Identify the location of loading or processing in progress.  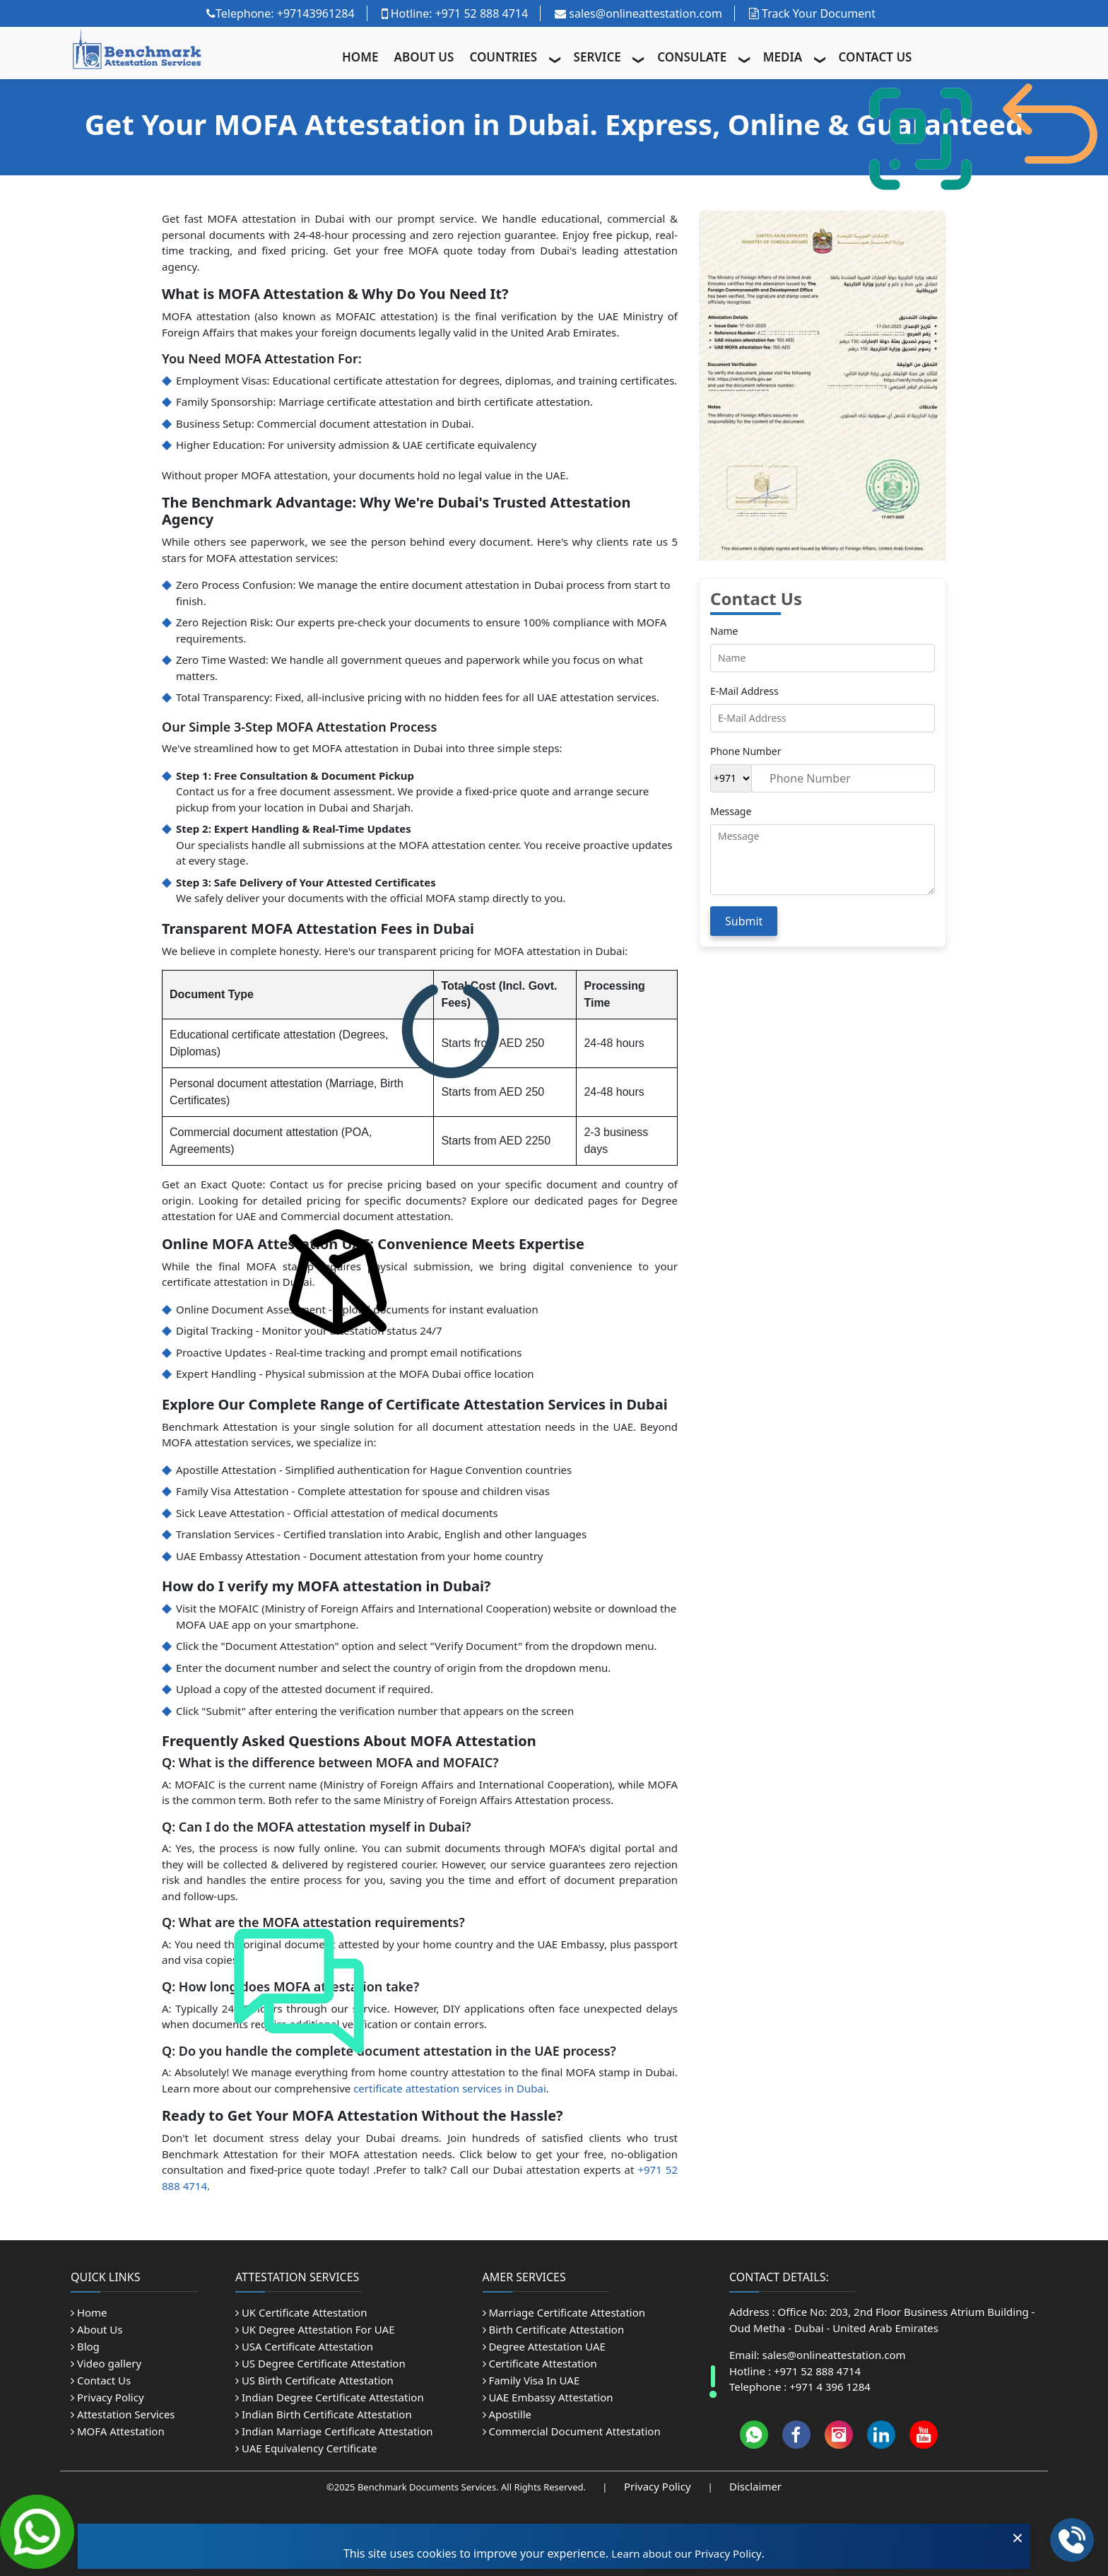
(450, 1029).